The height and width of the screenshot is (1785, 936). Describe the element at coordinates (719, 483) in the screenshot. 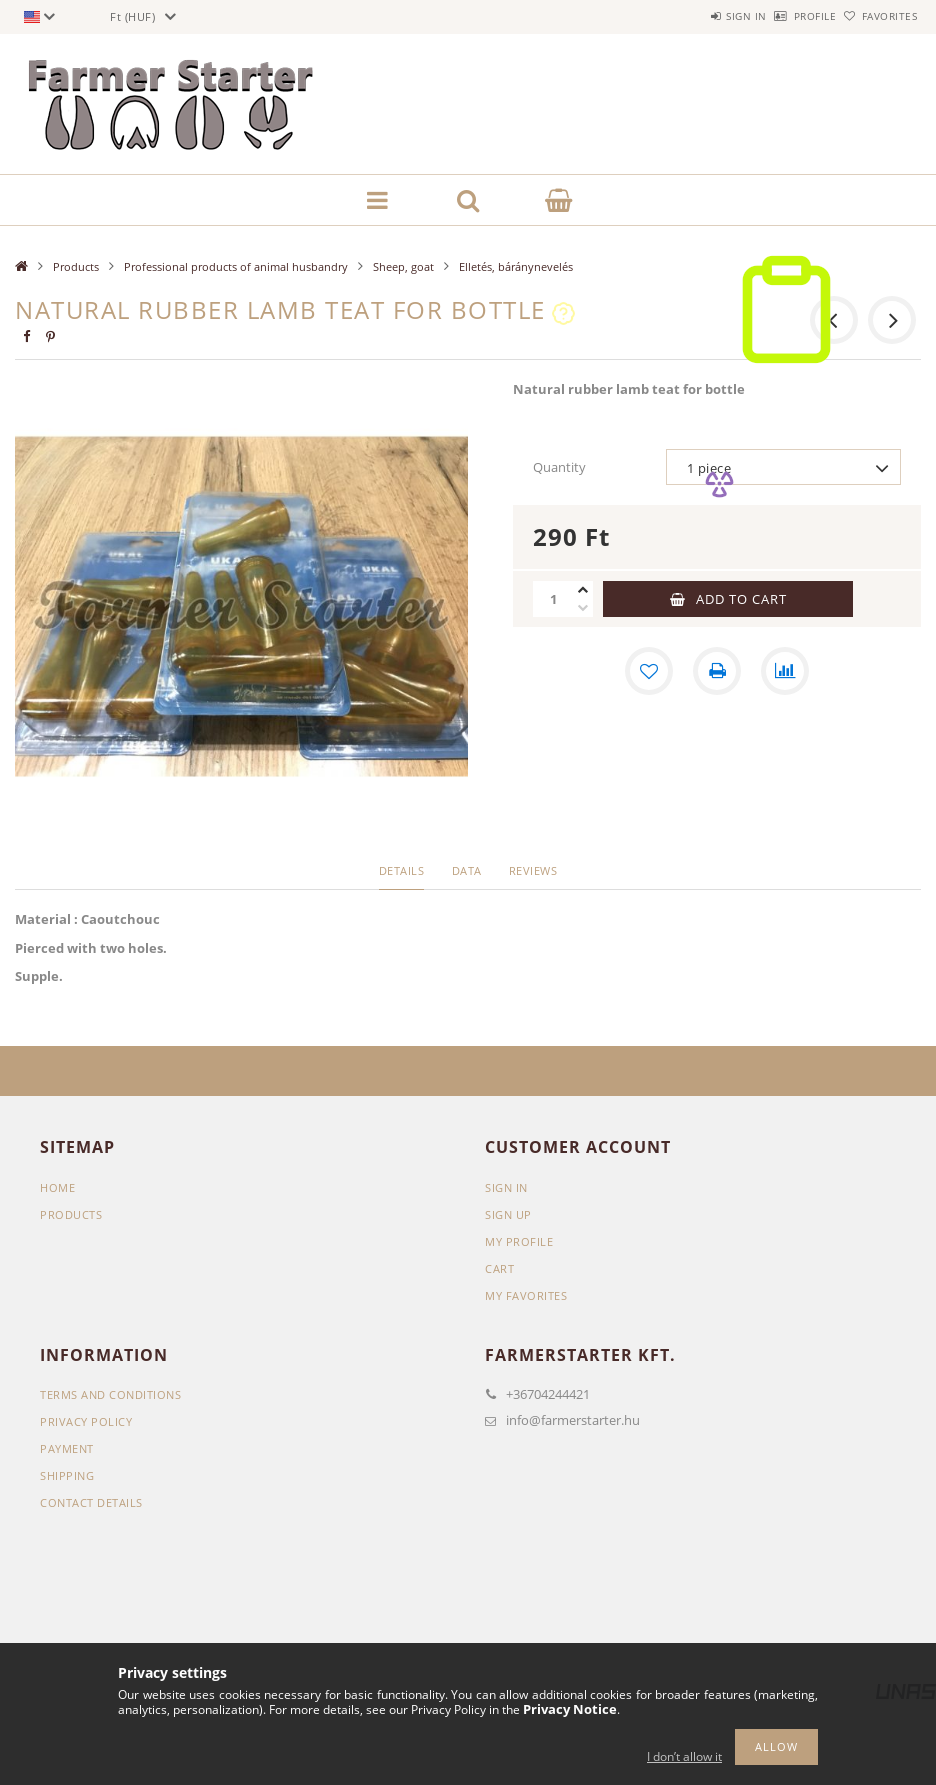

I see `indicates radioactive or hazardous material warning` at that location.